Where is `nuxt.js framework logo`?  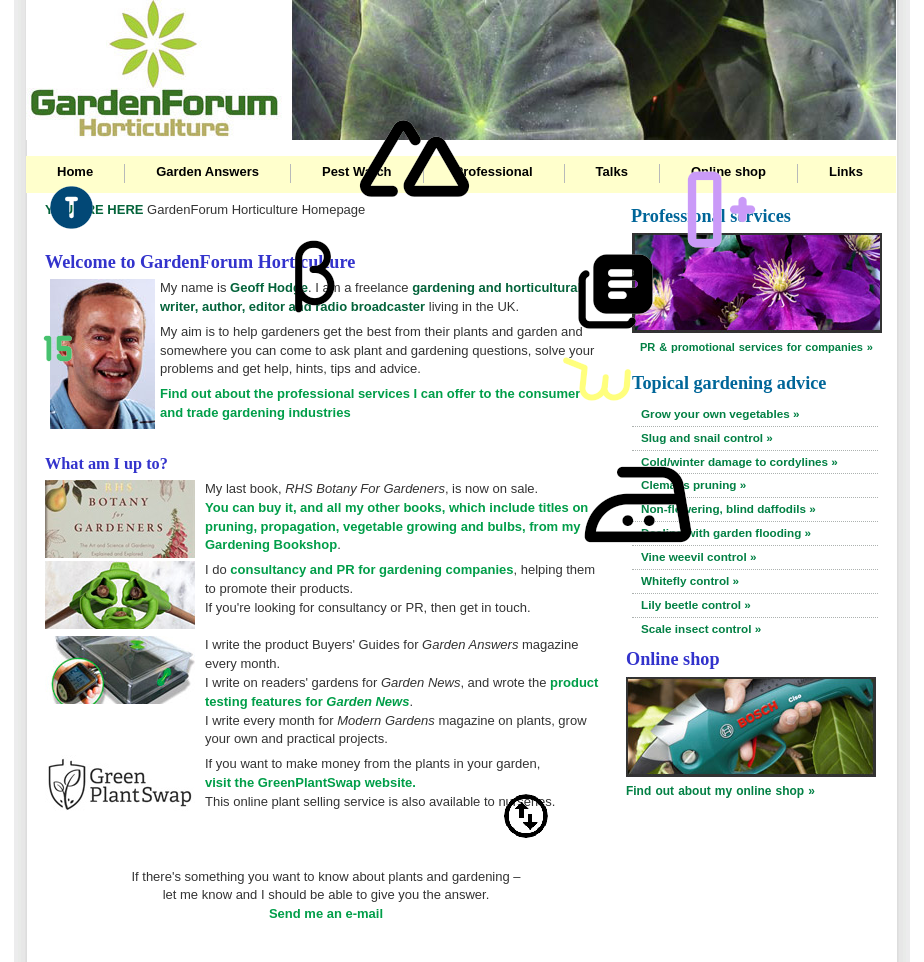 nuxt.js framework logo is located at coordinates (414, 158).